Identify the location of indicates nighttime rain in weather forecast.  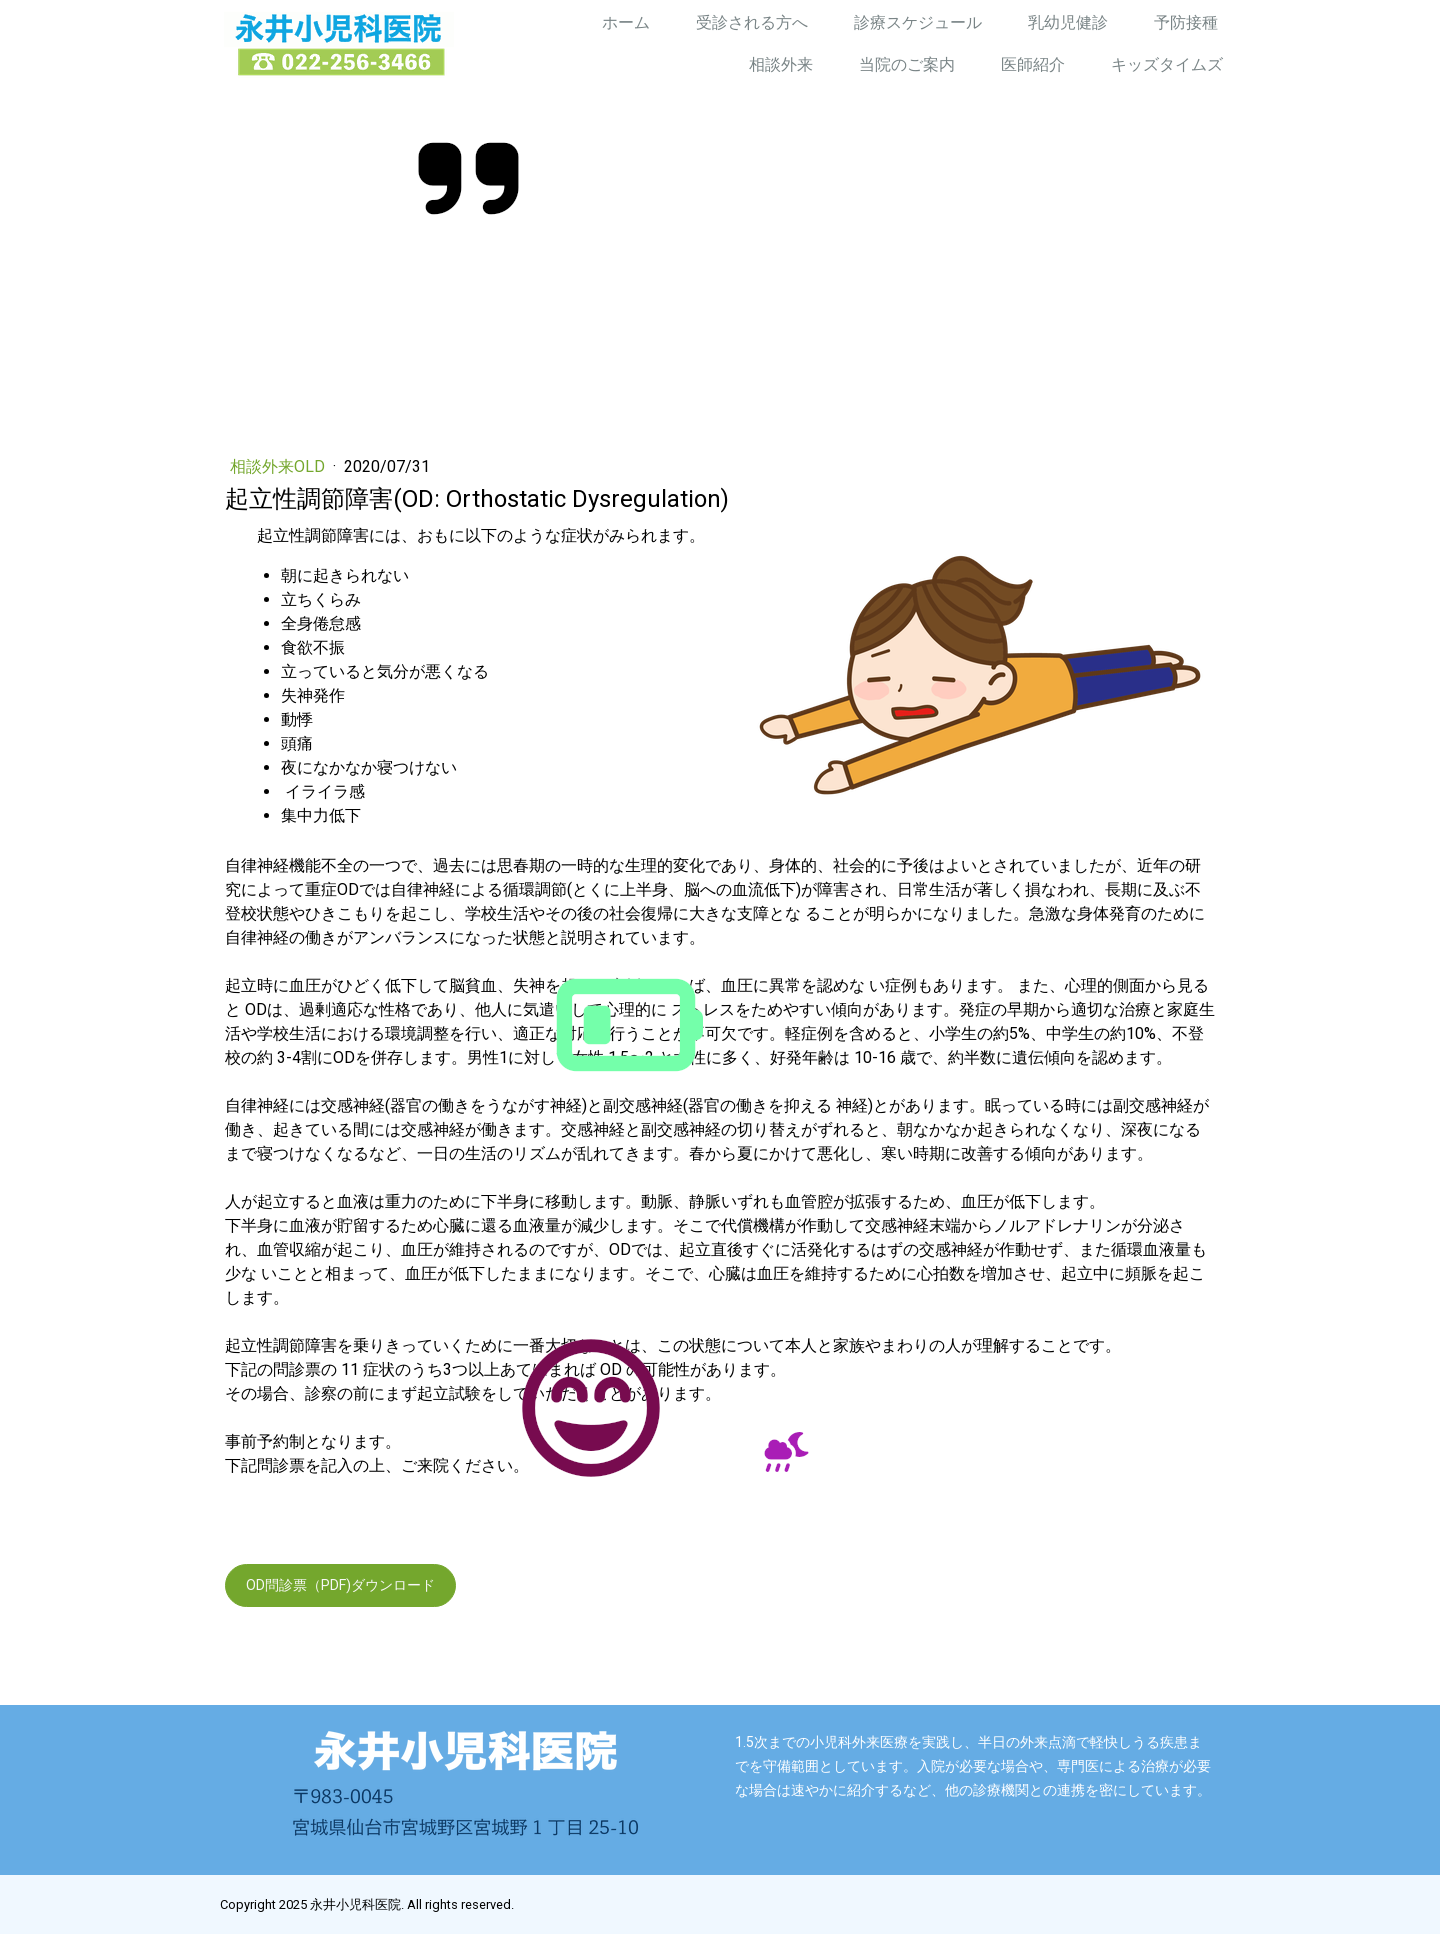
(787, 1452).